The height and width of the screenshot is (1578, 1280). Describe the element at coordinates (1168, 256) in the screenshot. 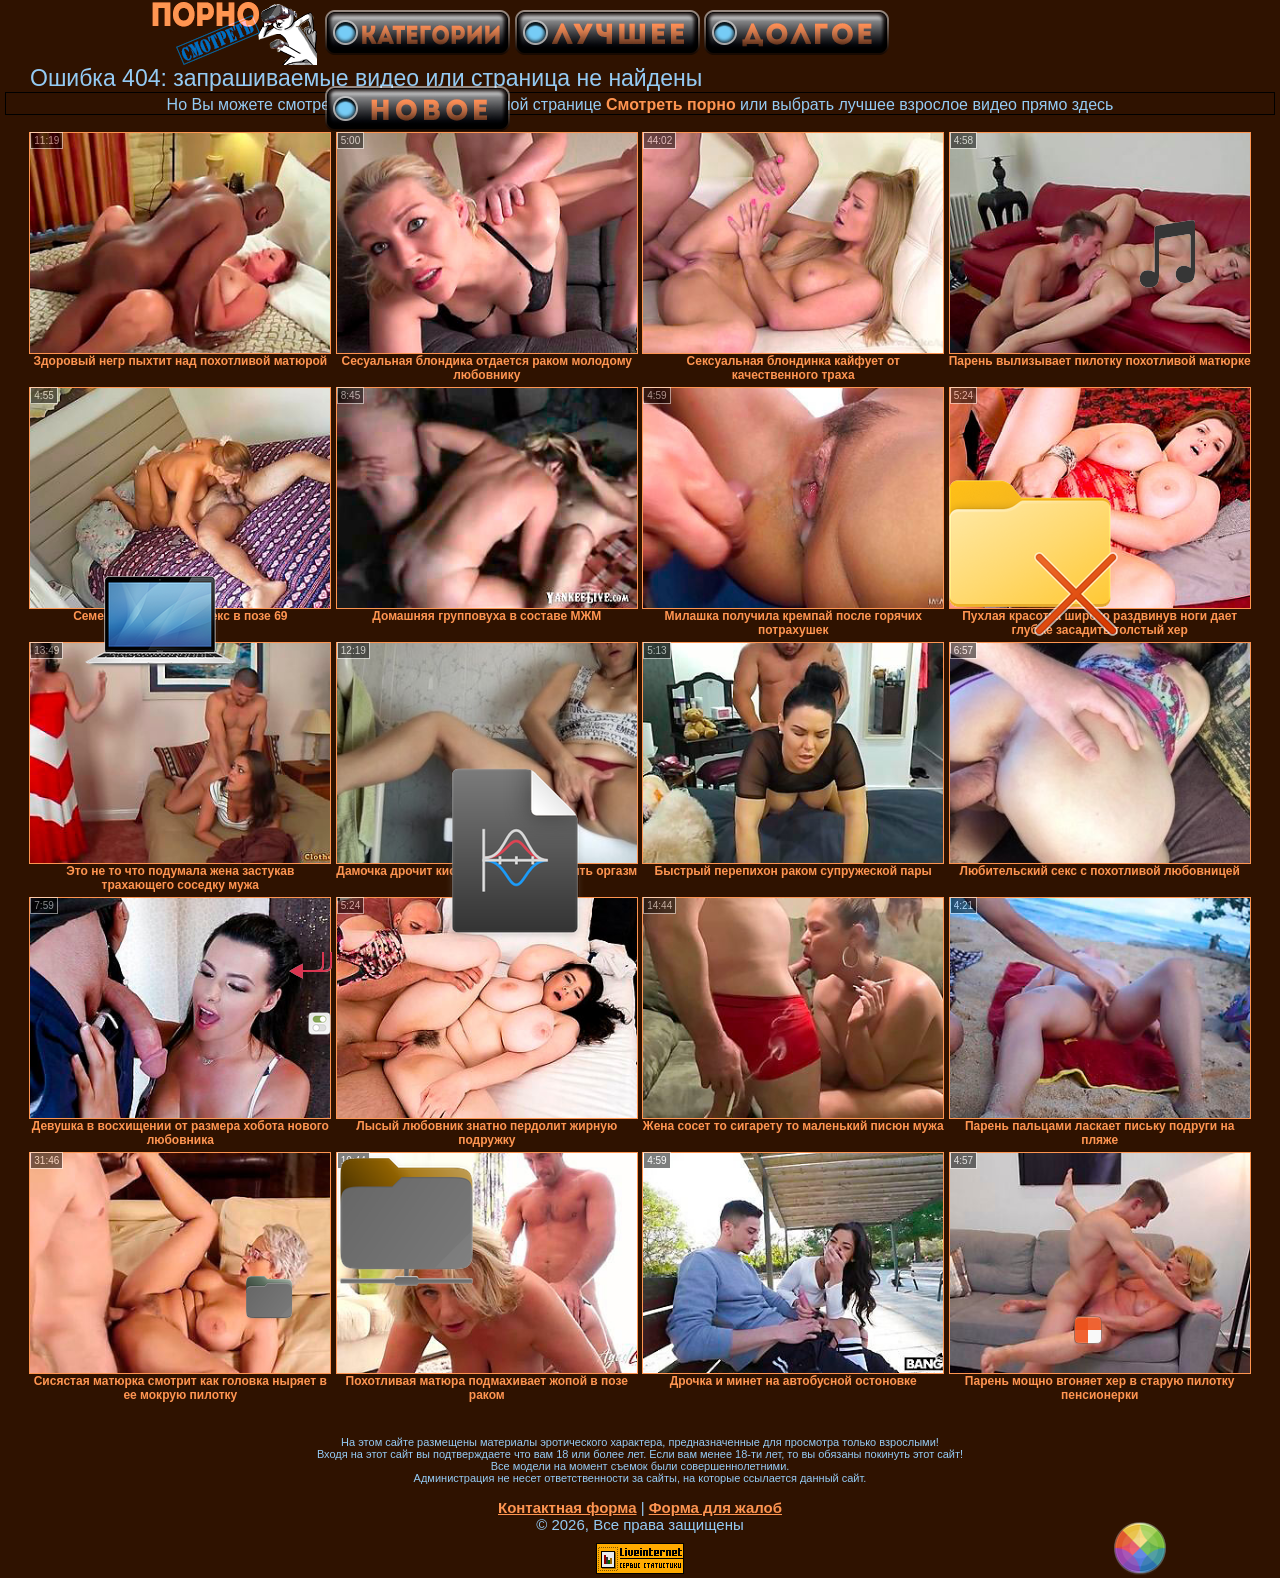

I see `open the music app` at that location.